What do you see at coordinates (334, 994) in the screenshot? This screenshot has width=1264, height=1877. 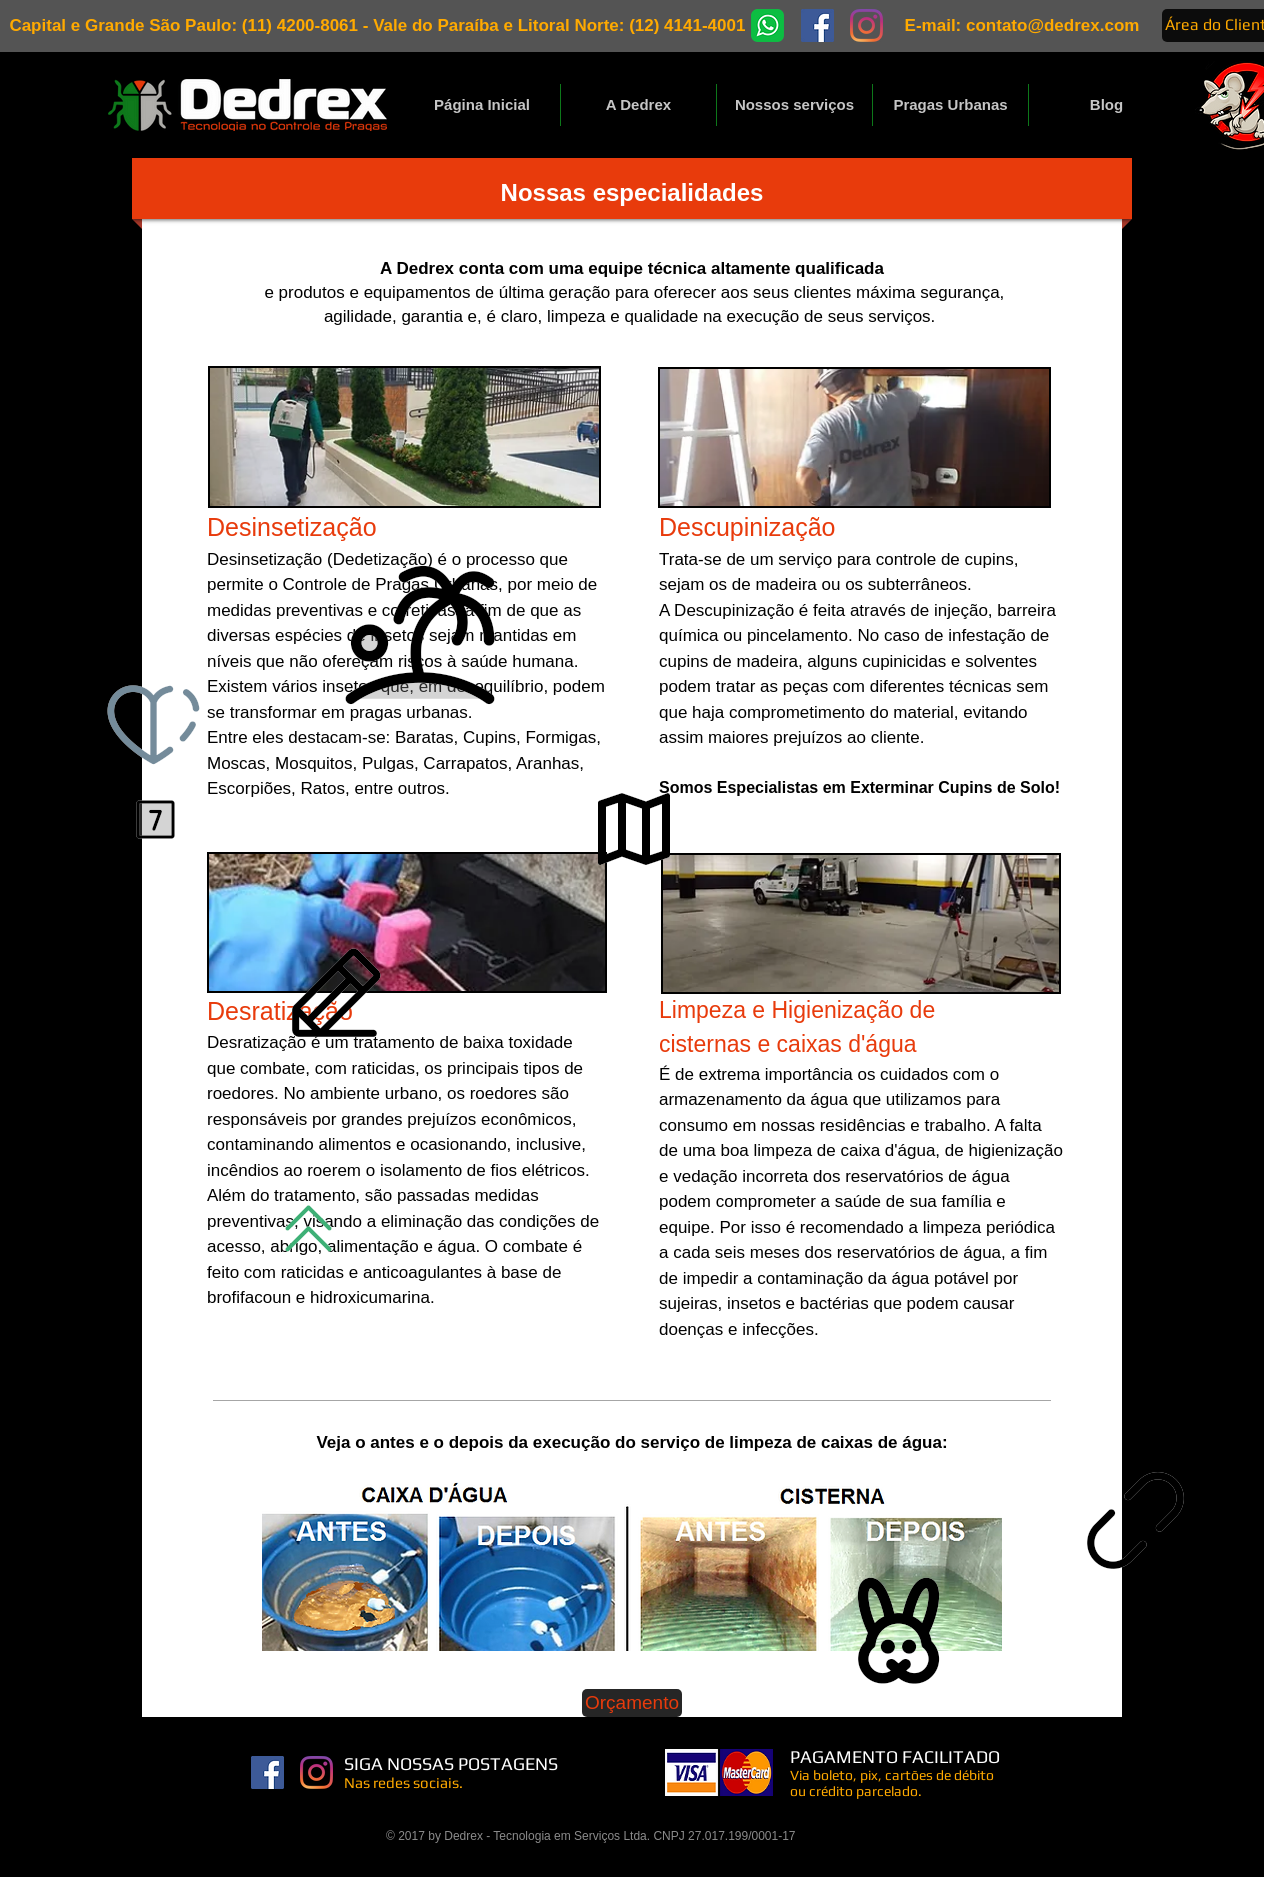 I see `edit text or content` at bounding box center [334, 994].